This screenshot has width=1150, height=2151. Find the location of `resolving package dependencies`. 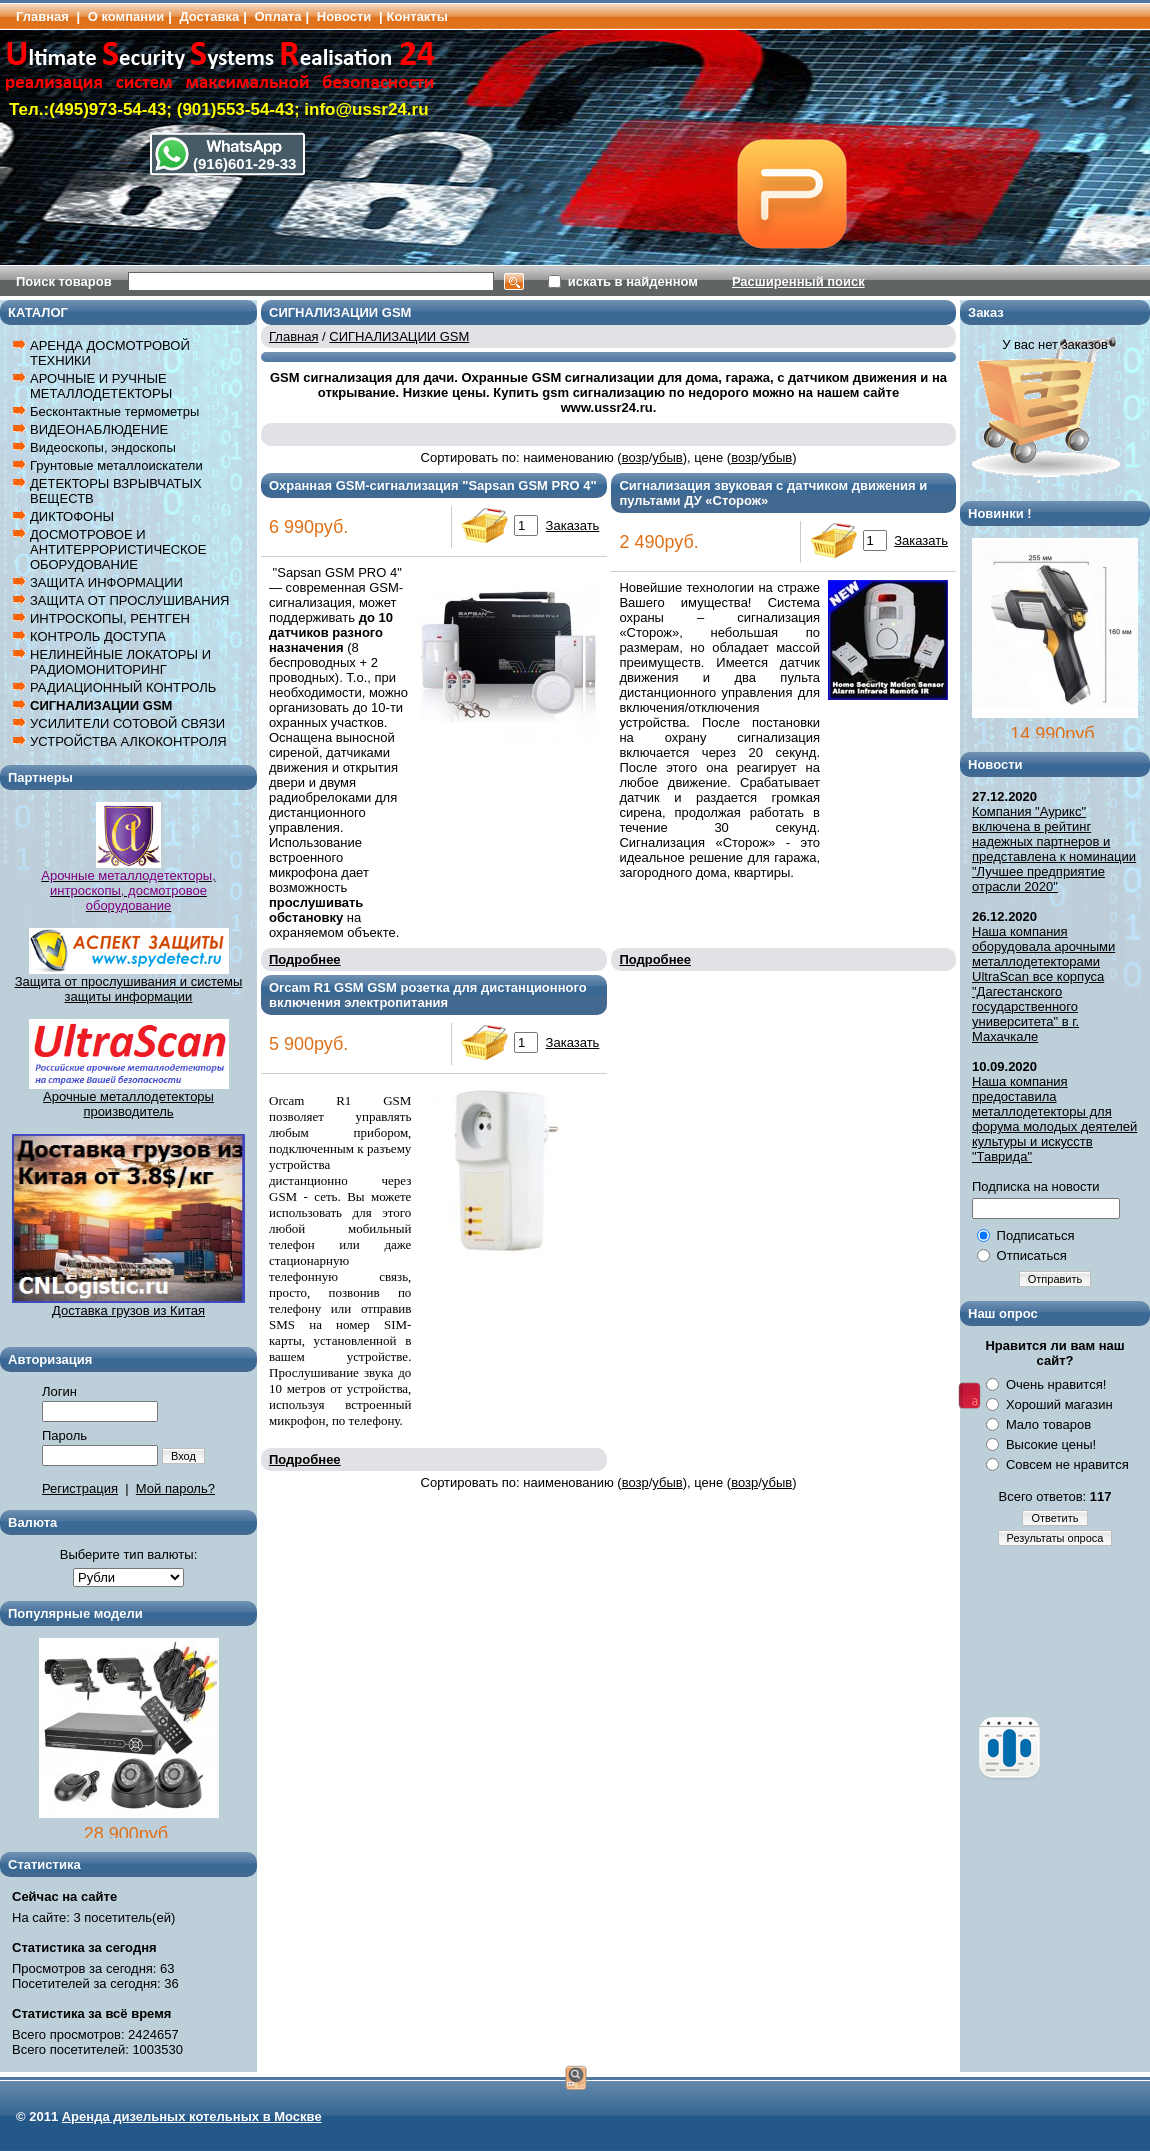

resolving package dependencies is located at coordinates (576, 2078).